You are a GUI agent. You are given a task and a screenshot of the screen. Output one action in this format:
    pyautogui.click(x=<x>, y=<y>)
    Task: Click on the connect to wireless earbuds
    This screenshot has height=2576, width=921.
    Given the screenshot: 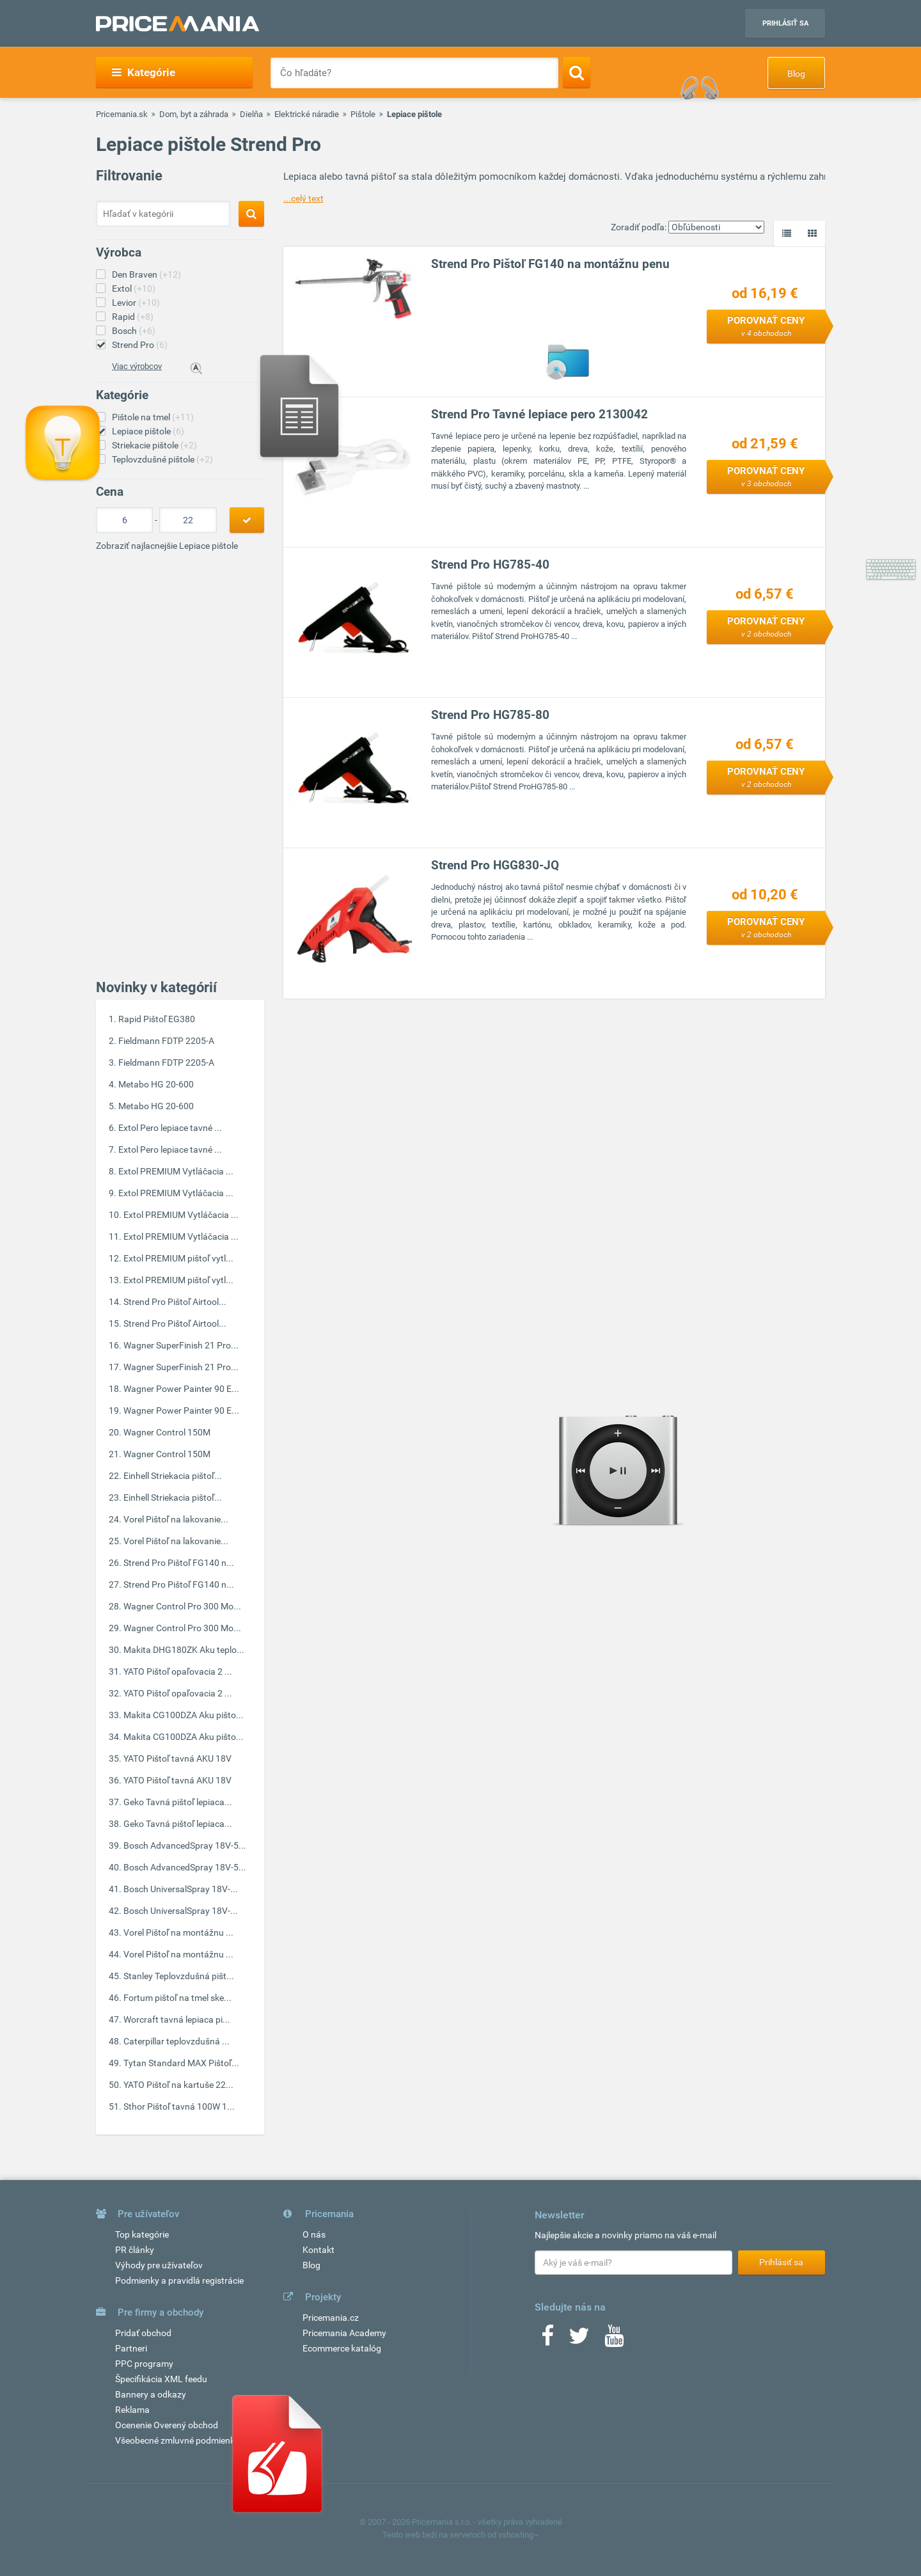 What is the action you would take?
    pyautogui.click(x=700, y=90)
    